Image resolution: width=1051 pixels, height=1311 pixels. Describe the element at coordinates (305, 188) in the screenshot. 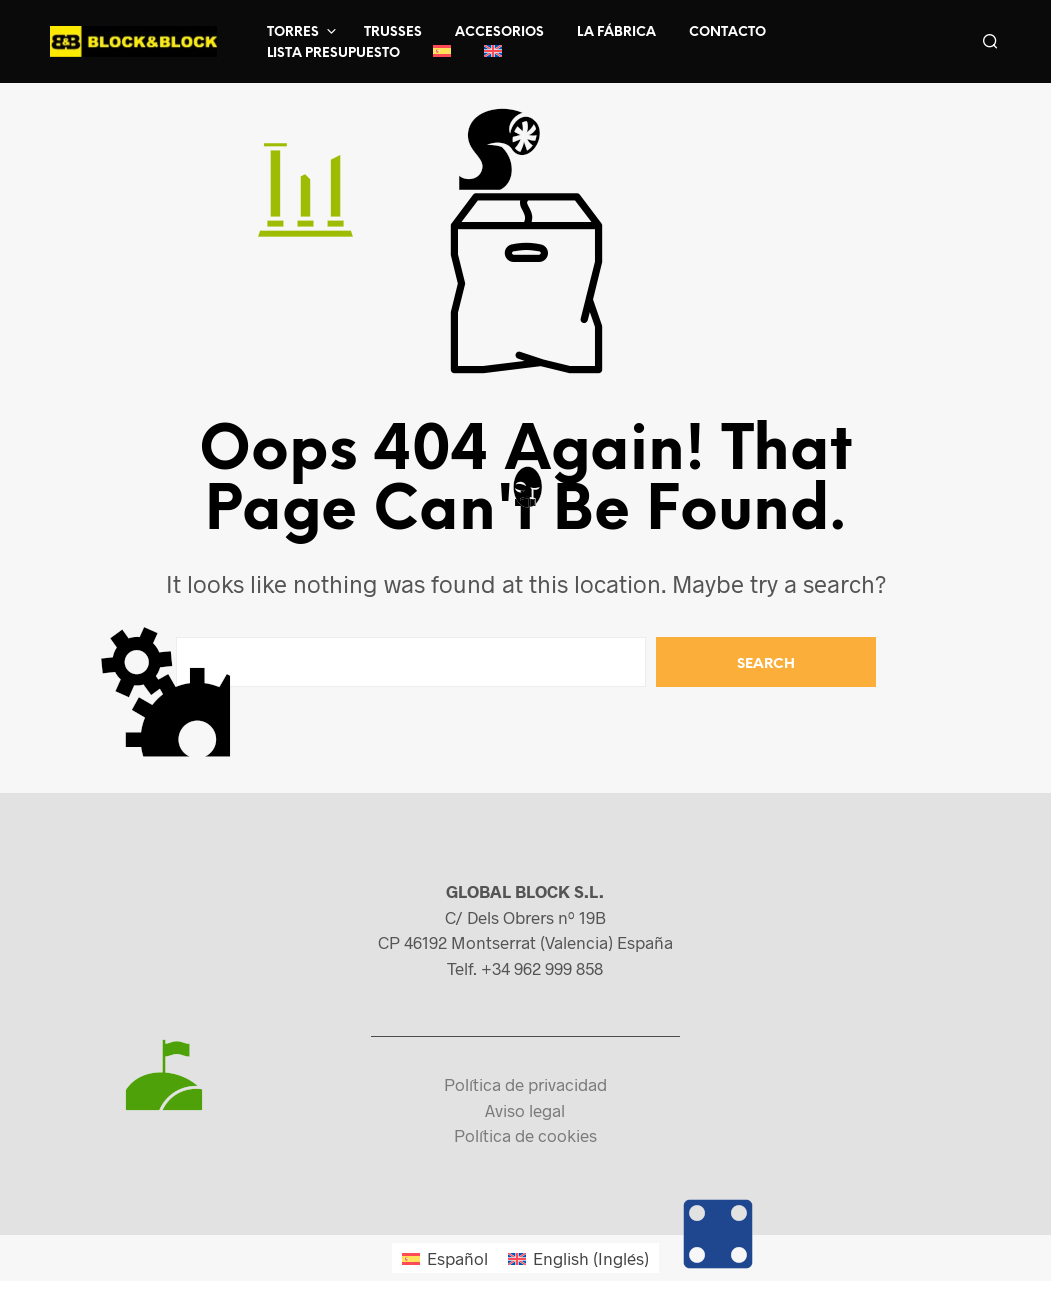

I see `access historical or classical content` at that location.